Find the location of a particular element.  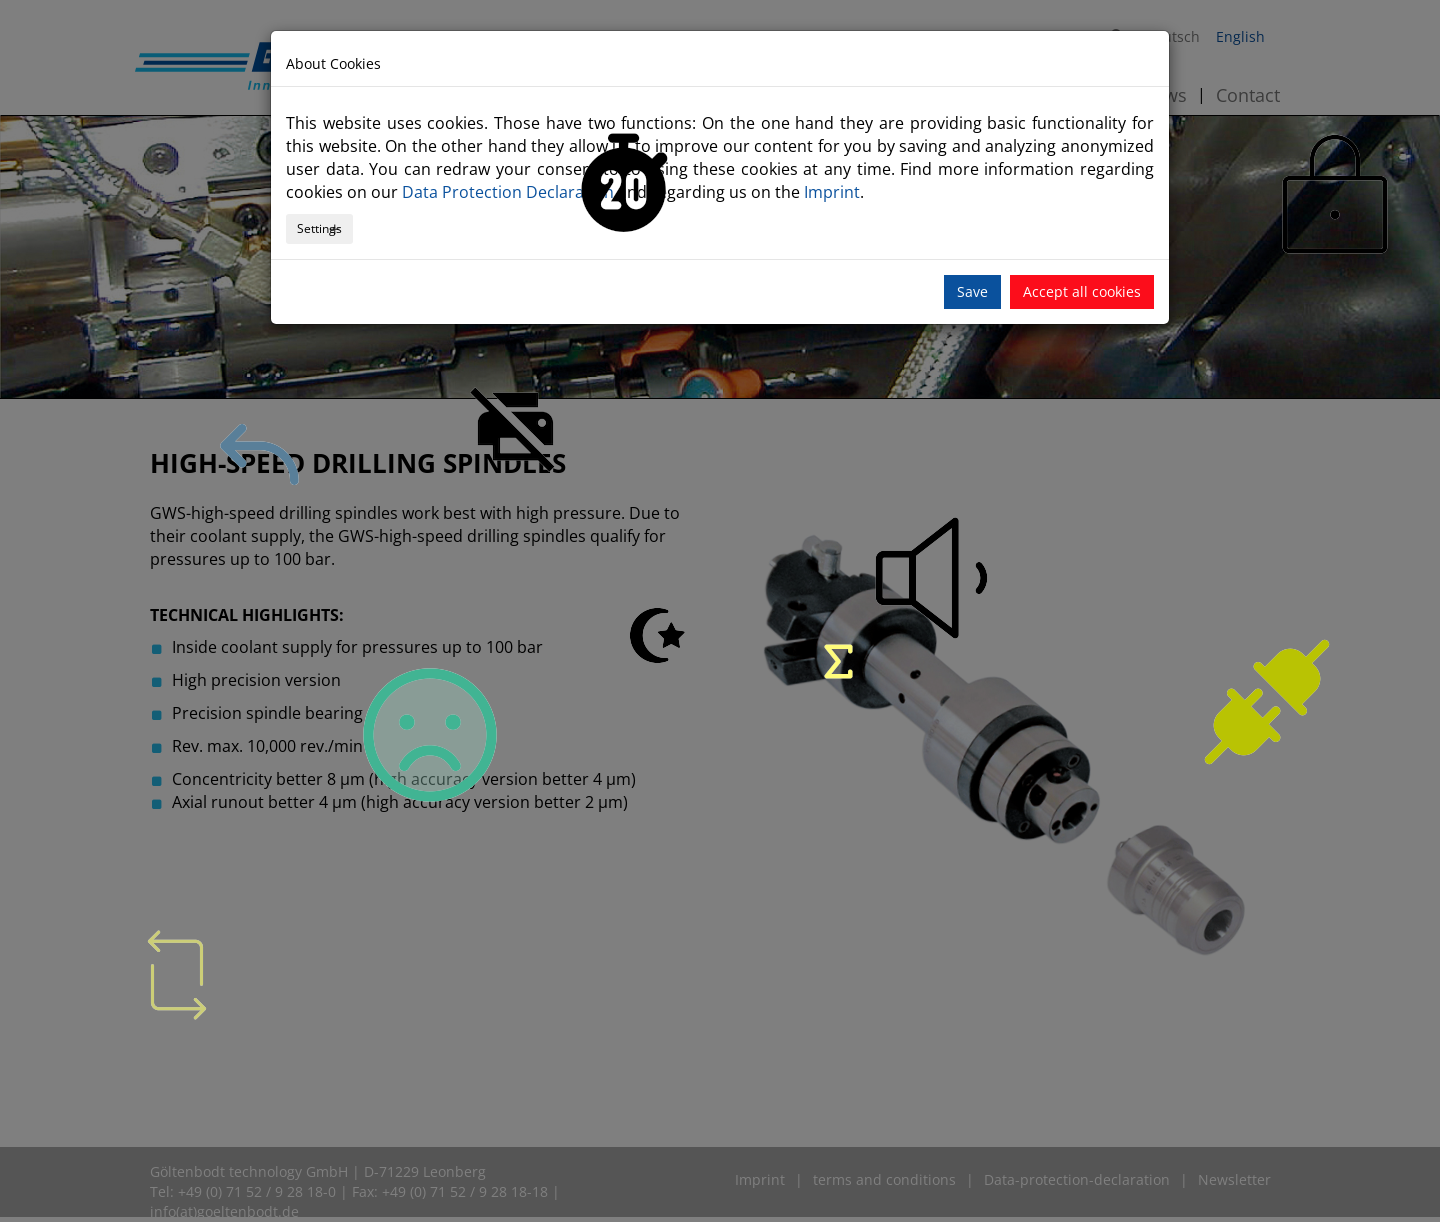

lock or secure this item is located at coordinates (1335, 201).